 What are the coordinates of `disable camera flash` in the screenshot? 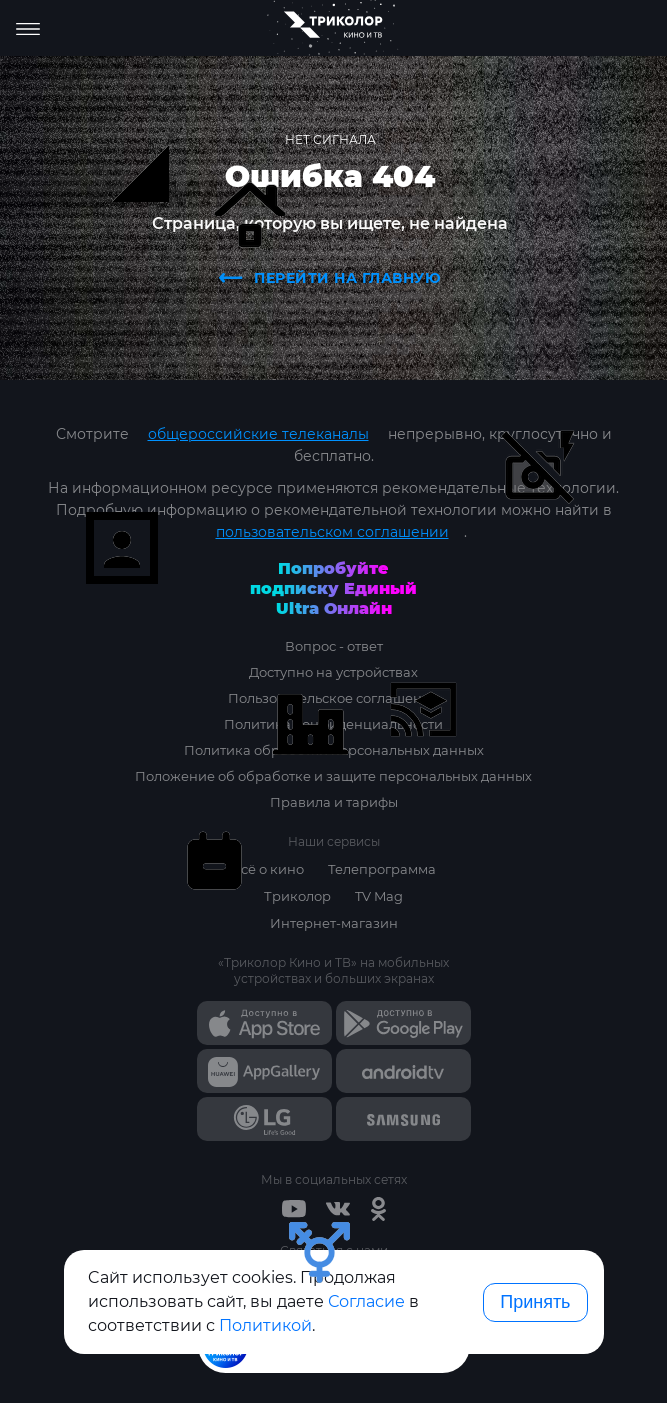 It's located at (540, 465).